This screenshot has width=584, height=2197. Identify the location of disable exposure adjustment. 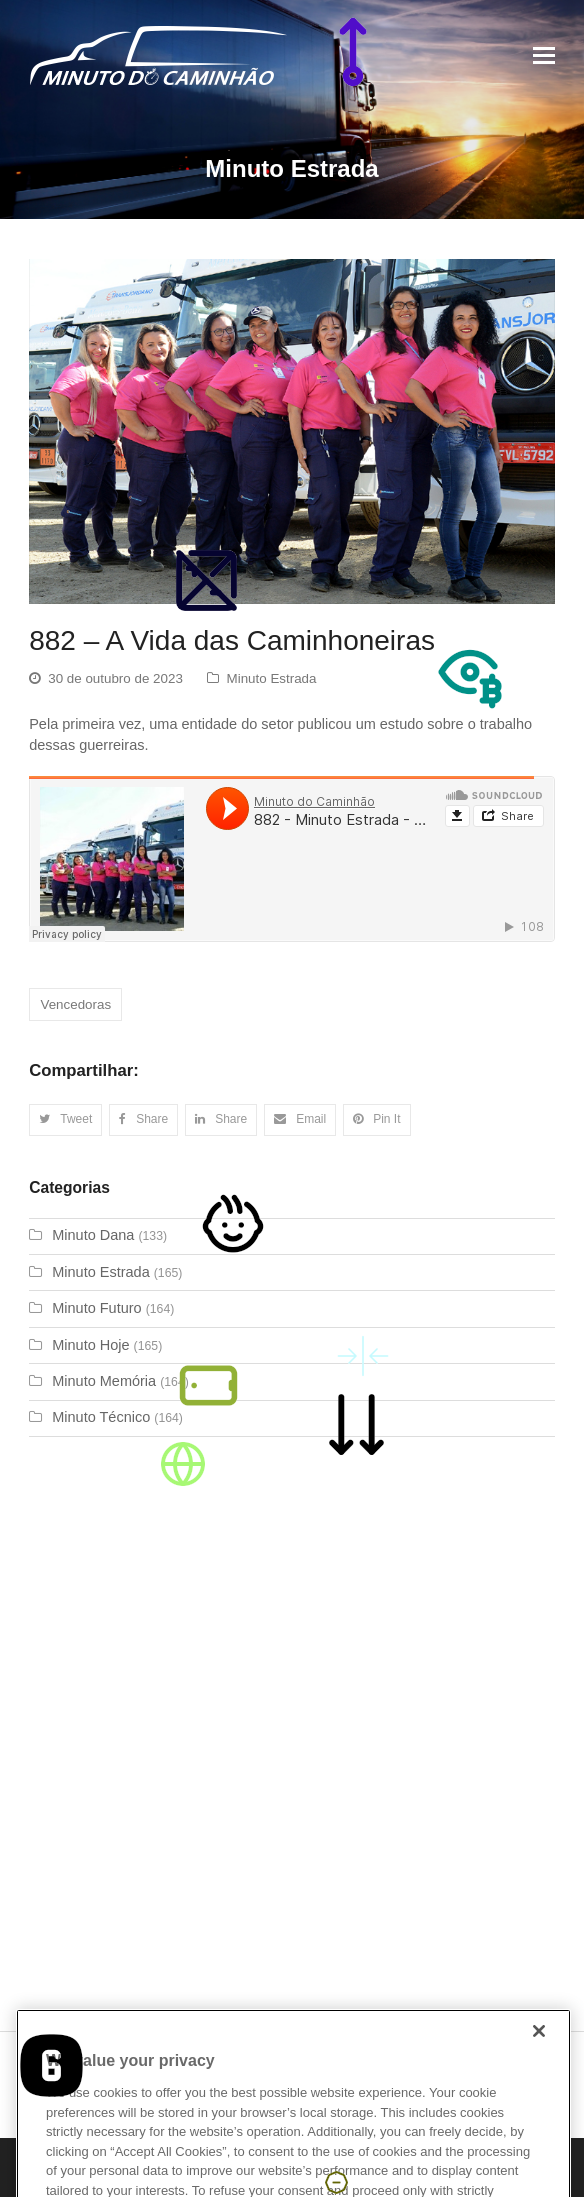
(206, 580).